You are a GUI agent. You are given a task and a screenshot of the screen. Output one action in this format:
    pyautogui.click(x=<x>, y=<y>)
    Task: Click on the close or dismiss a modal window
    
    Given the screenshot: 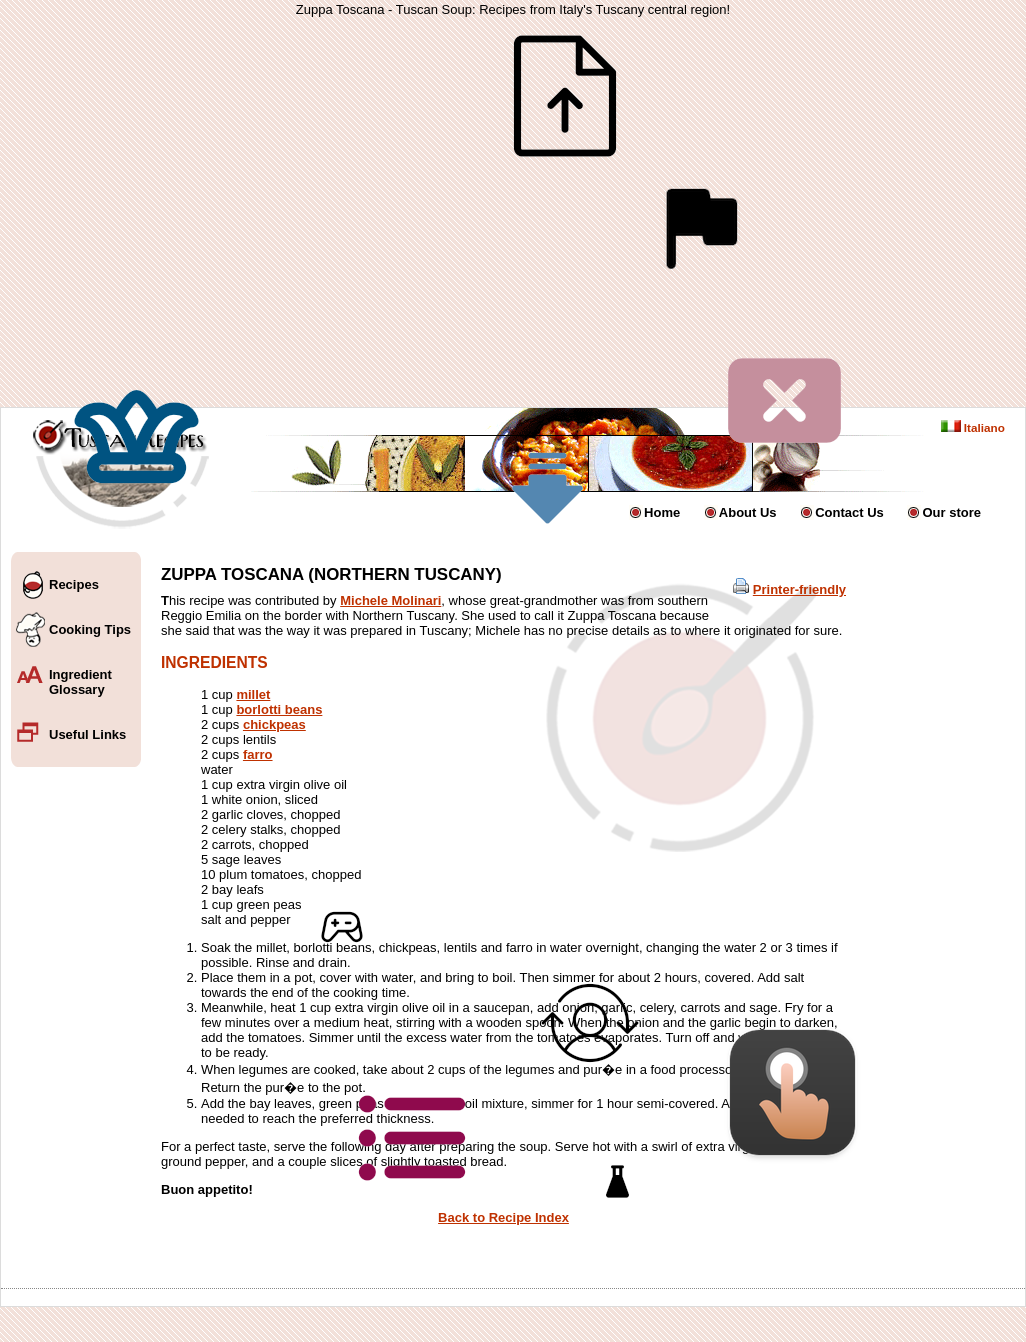 What is the action you would take?
    pyautogui.click(x=784, y=400)
    